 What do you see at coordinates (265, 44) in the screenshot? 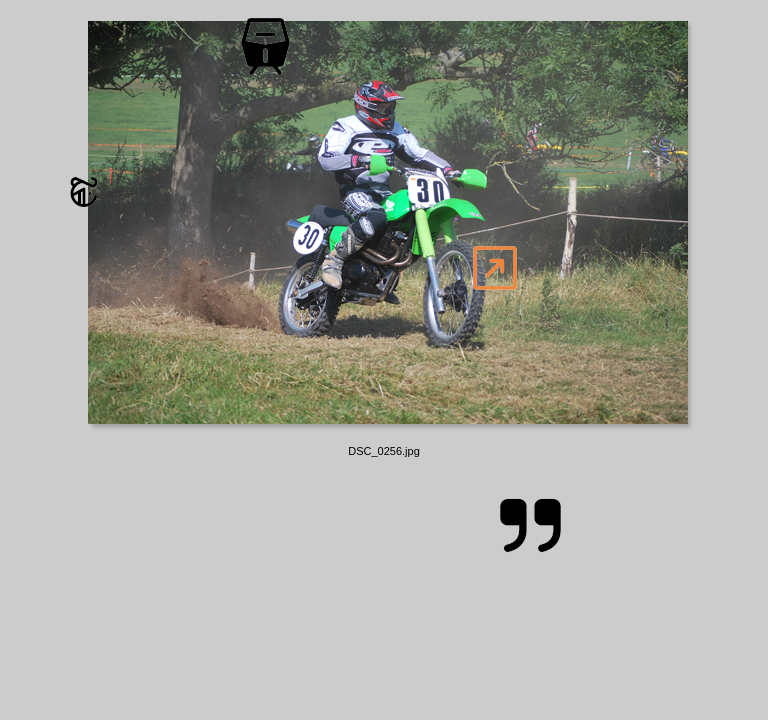
I see `access regional train schedules` at bounding box center [265, 44].